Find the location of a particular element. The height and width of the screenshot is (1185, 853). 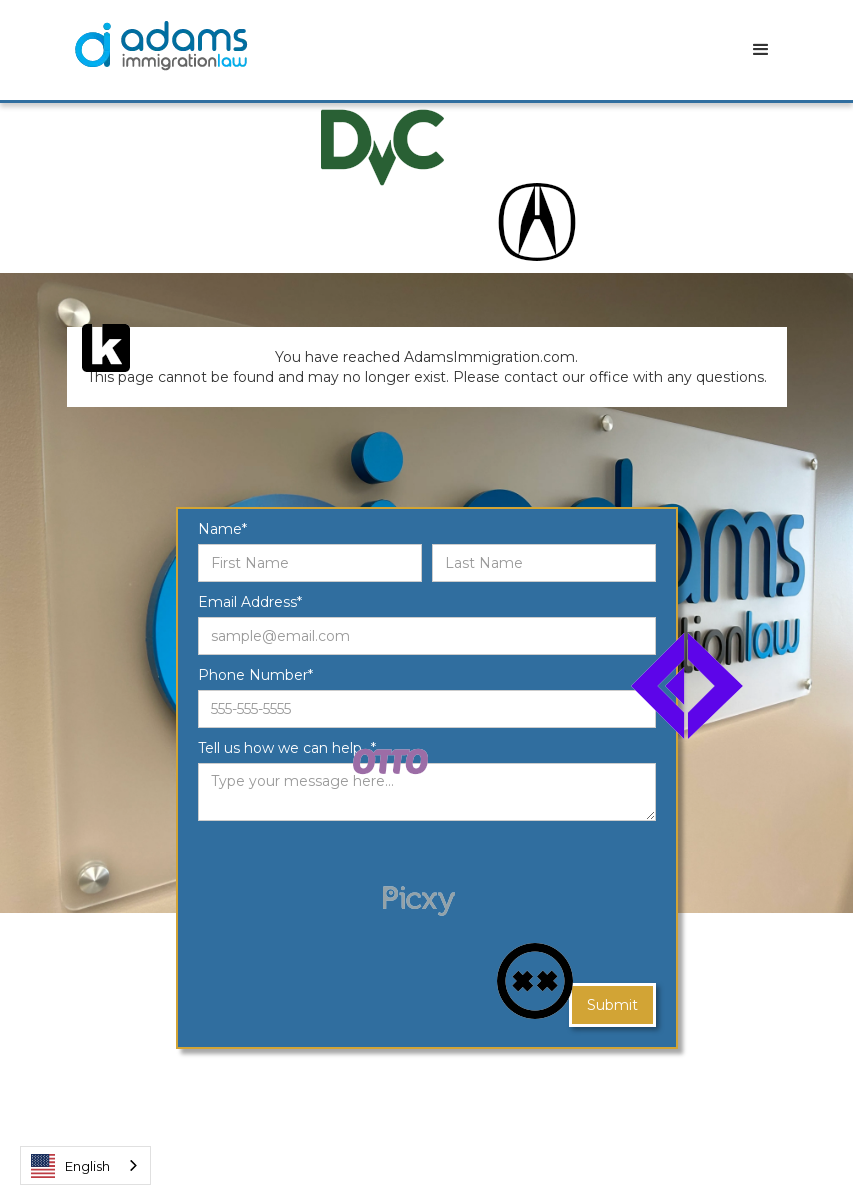

indicates code written in F# programming language is located at coordinates (687, 686).